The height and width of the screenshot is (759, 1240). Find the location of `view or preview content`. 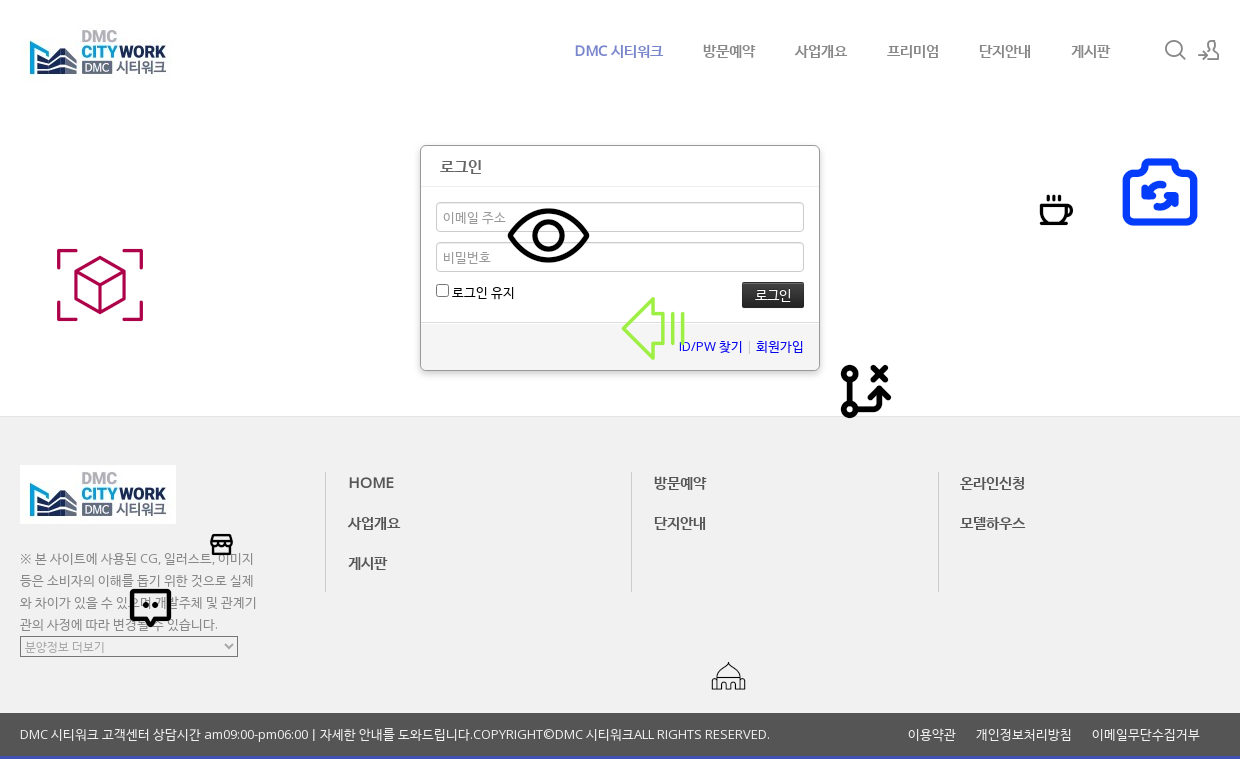

view or preview content is located at coordinates (548, 235).